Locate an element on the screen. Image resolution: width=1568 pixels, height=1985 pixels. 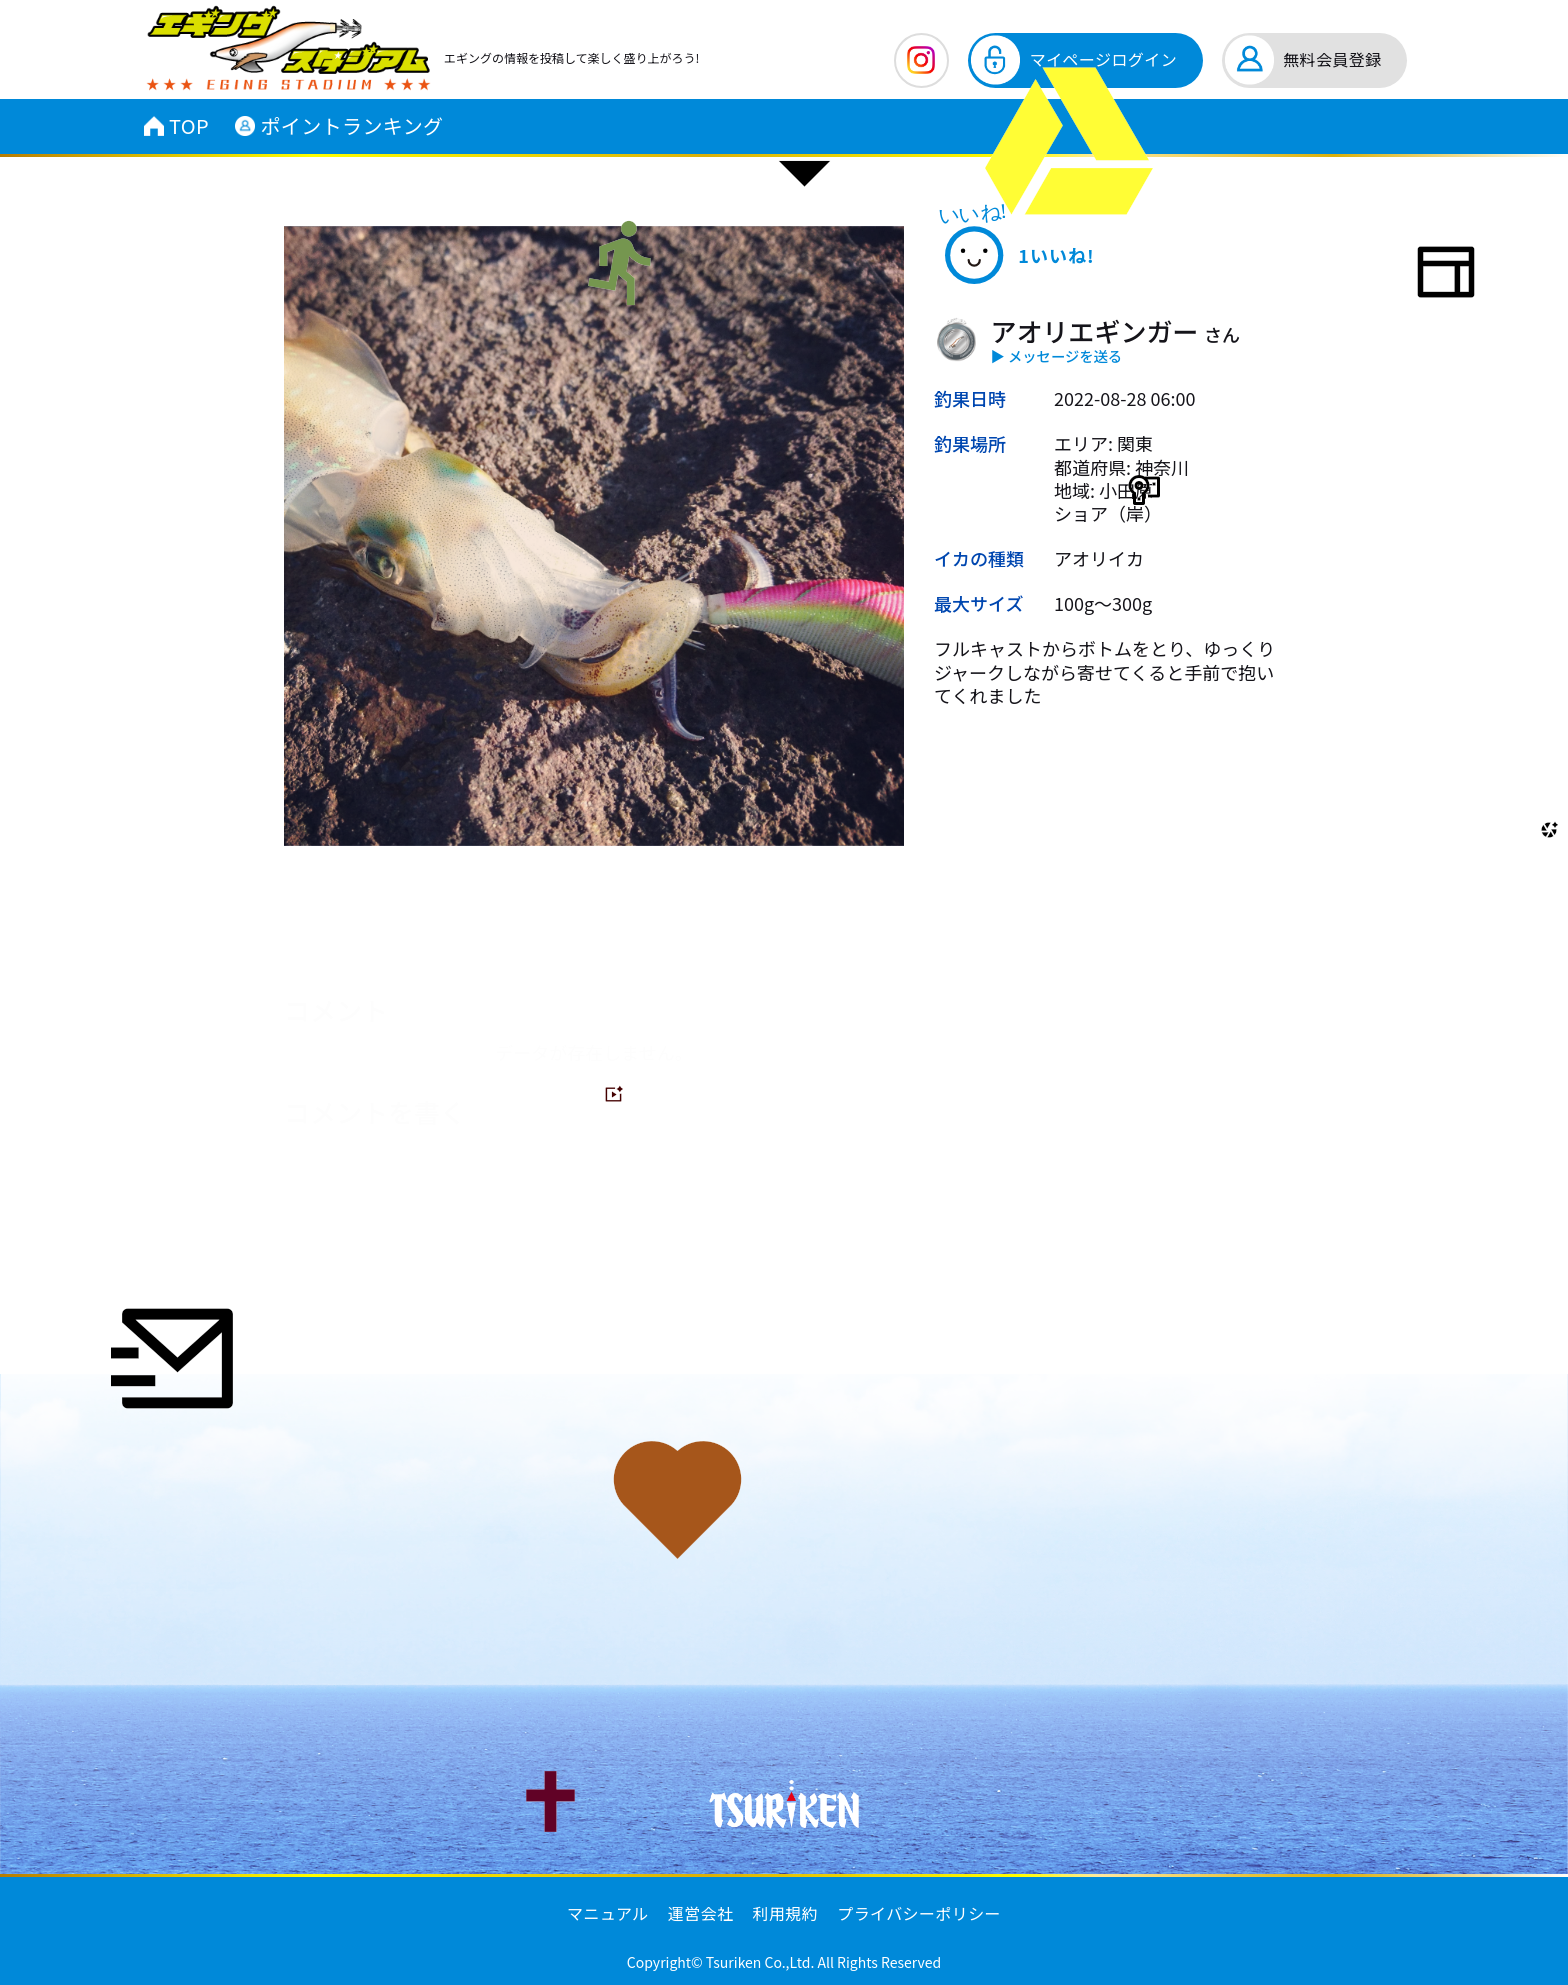
expand dropdown menu is located at coordinates (804, 169).